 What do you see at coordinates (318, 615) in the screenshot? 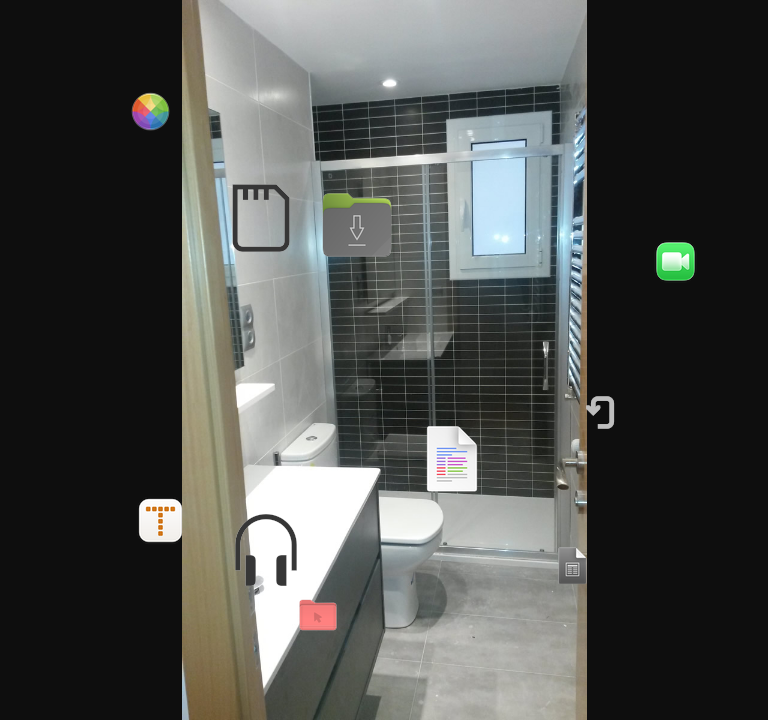
I see `open krusader file manager with root privileges` at bounding box center [318, 615].